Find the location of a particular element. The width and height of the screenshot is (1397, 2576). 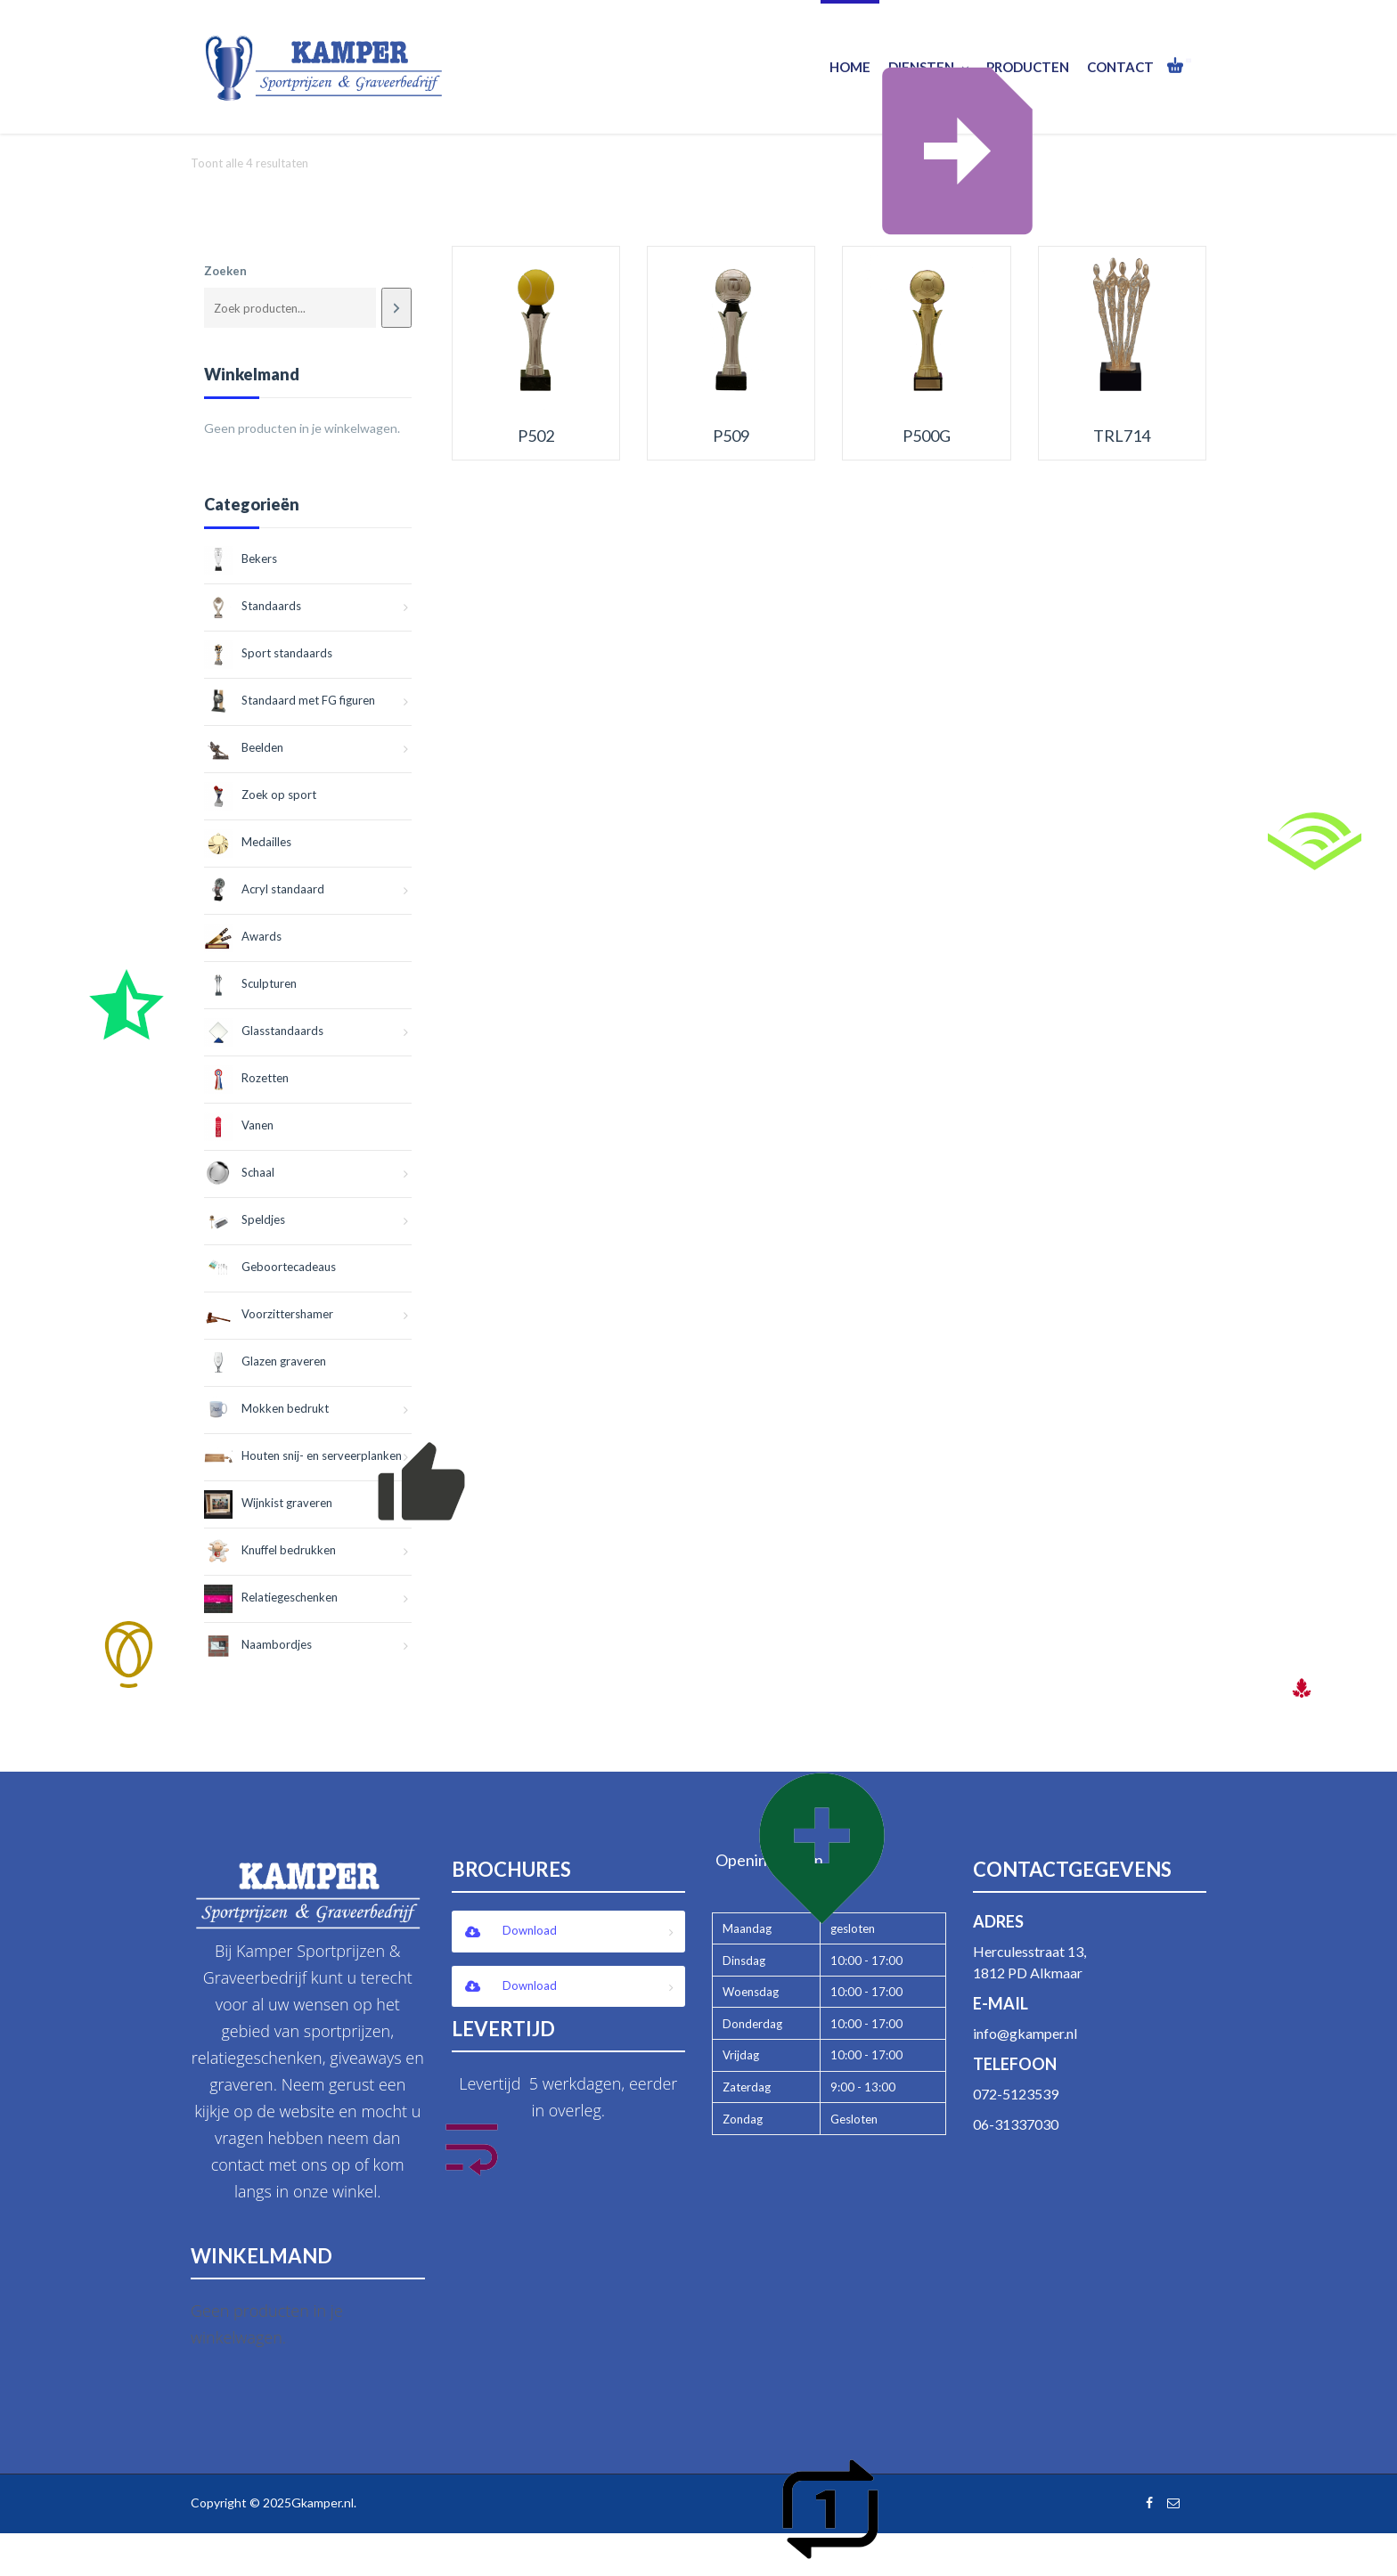

add a new location pin is located at coordinates (821, 1842).